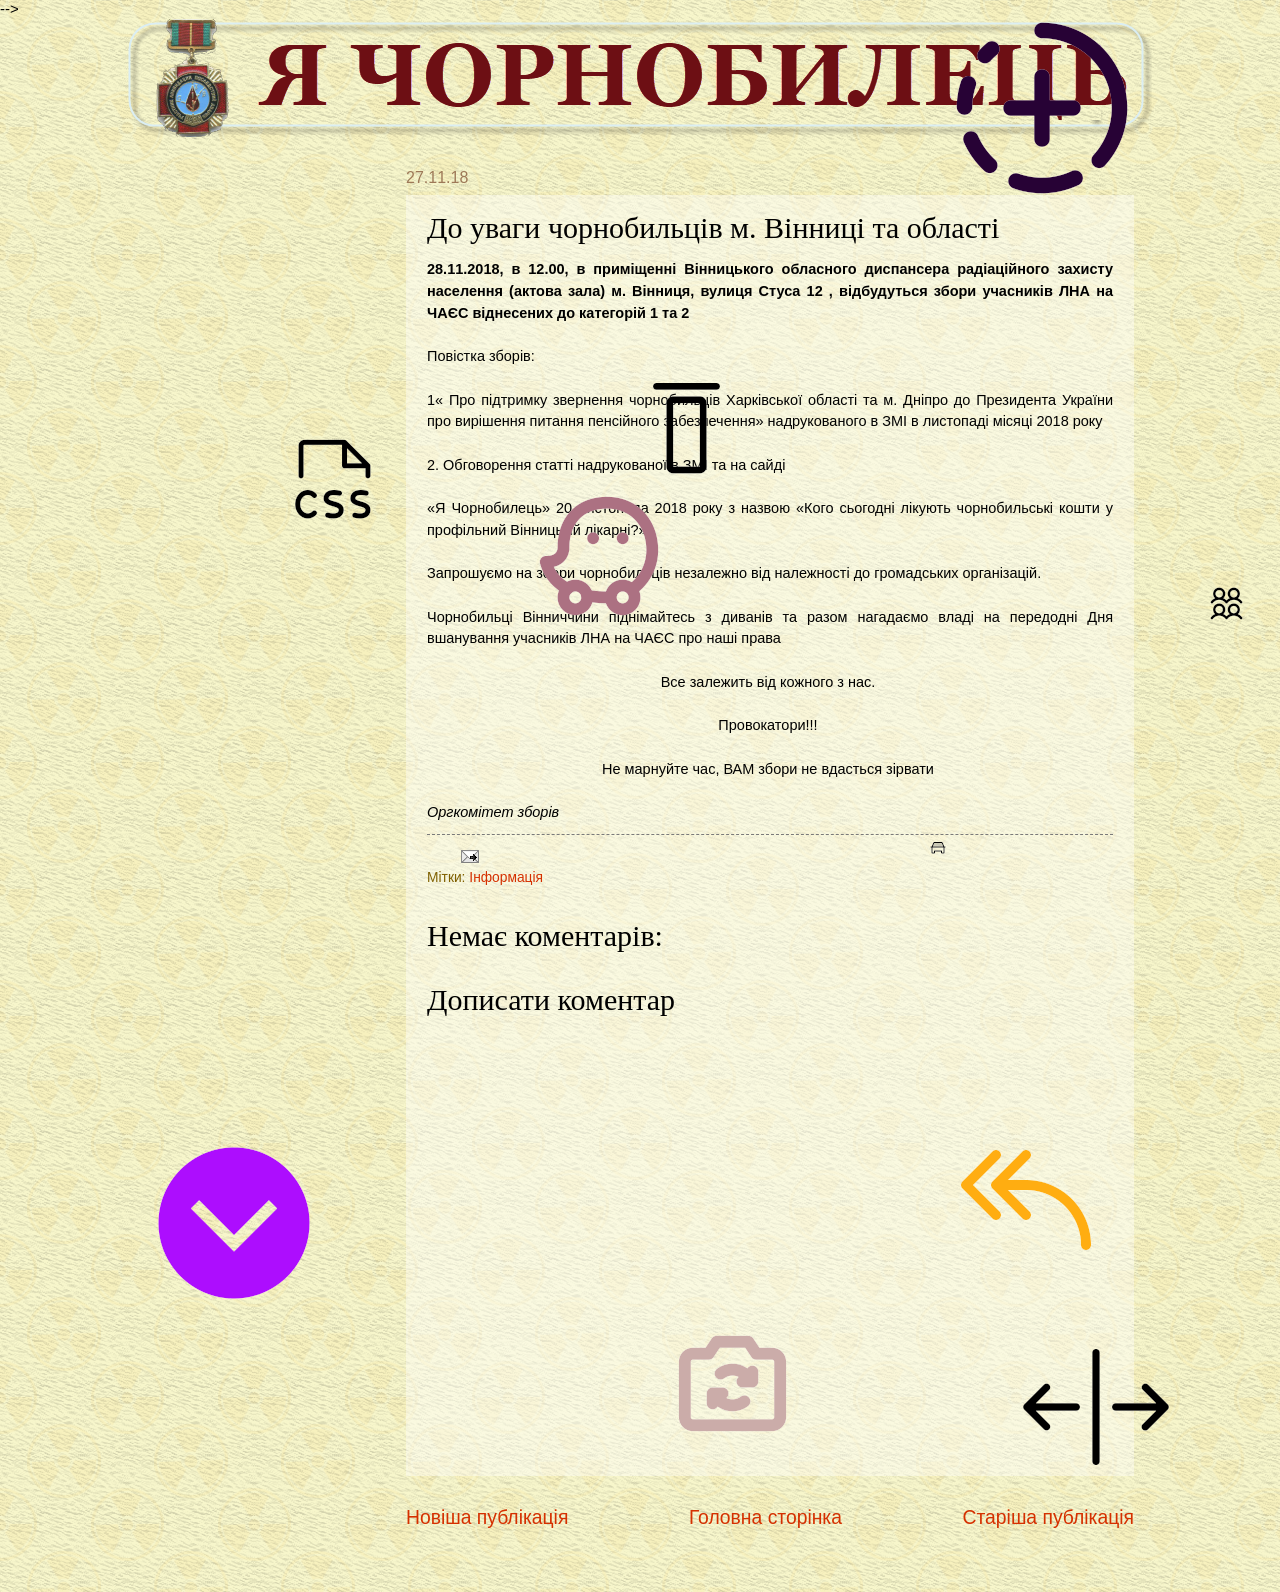 The image size is (1280, 1592). Describe the element at coordinates (334, 482) in the screenshot. I see `view or open a CSS stylesheet file` at that location.